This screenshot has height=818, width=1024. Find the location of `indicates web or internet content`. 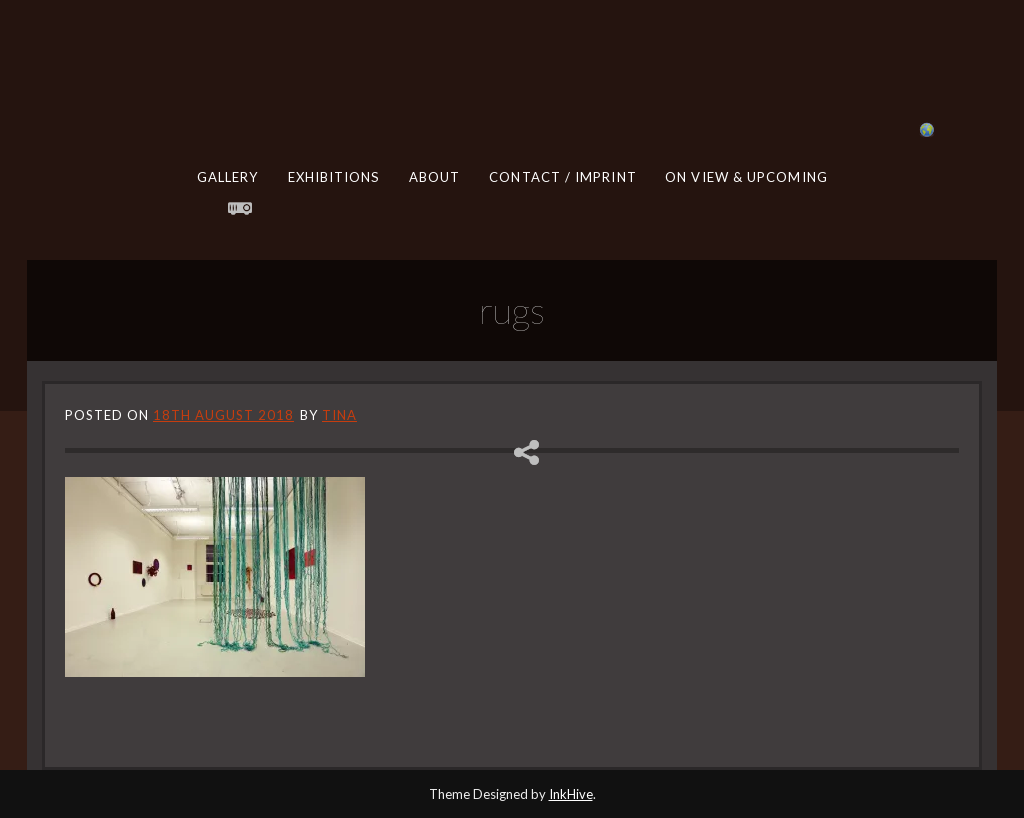

indicates web or internet content is located at coordinates (927, 130).